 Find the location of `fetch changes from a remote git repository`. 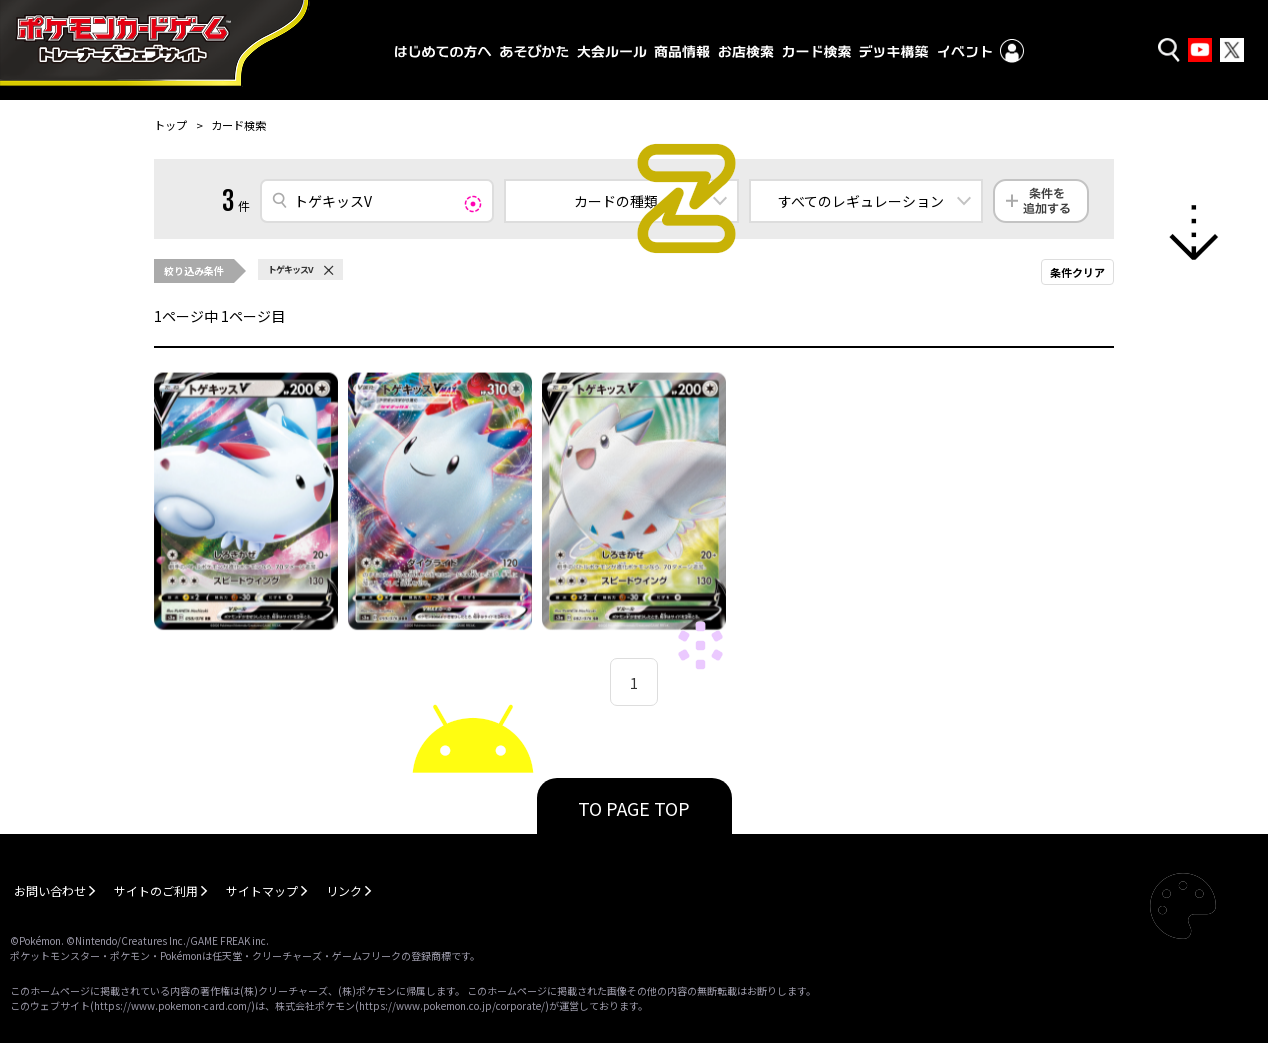

fetch changes from a remote git repository is located at coordinates (1191, 232).